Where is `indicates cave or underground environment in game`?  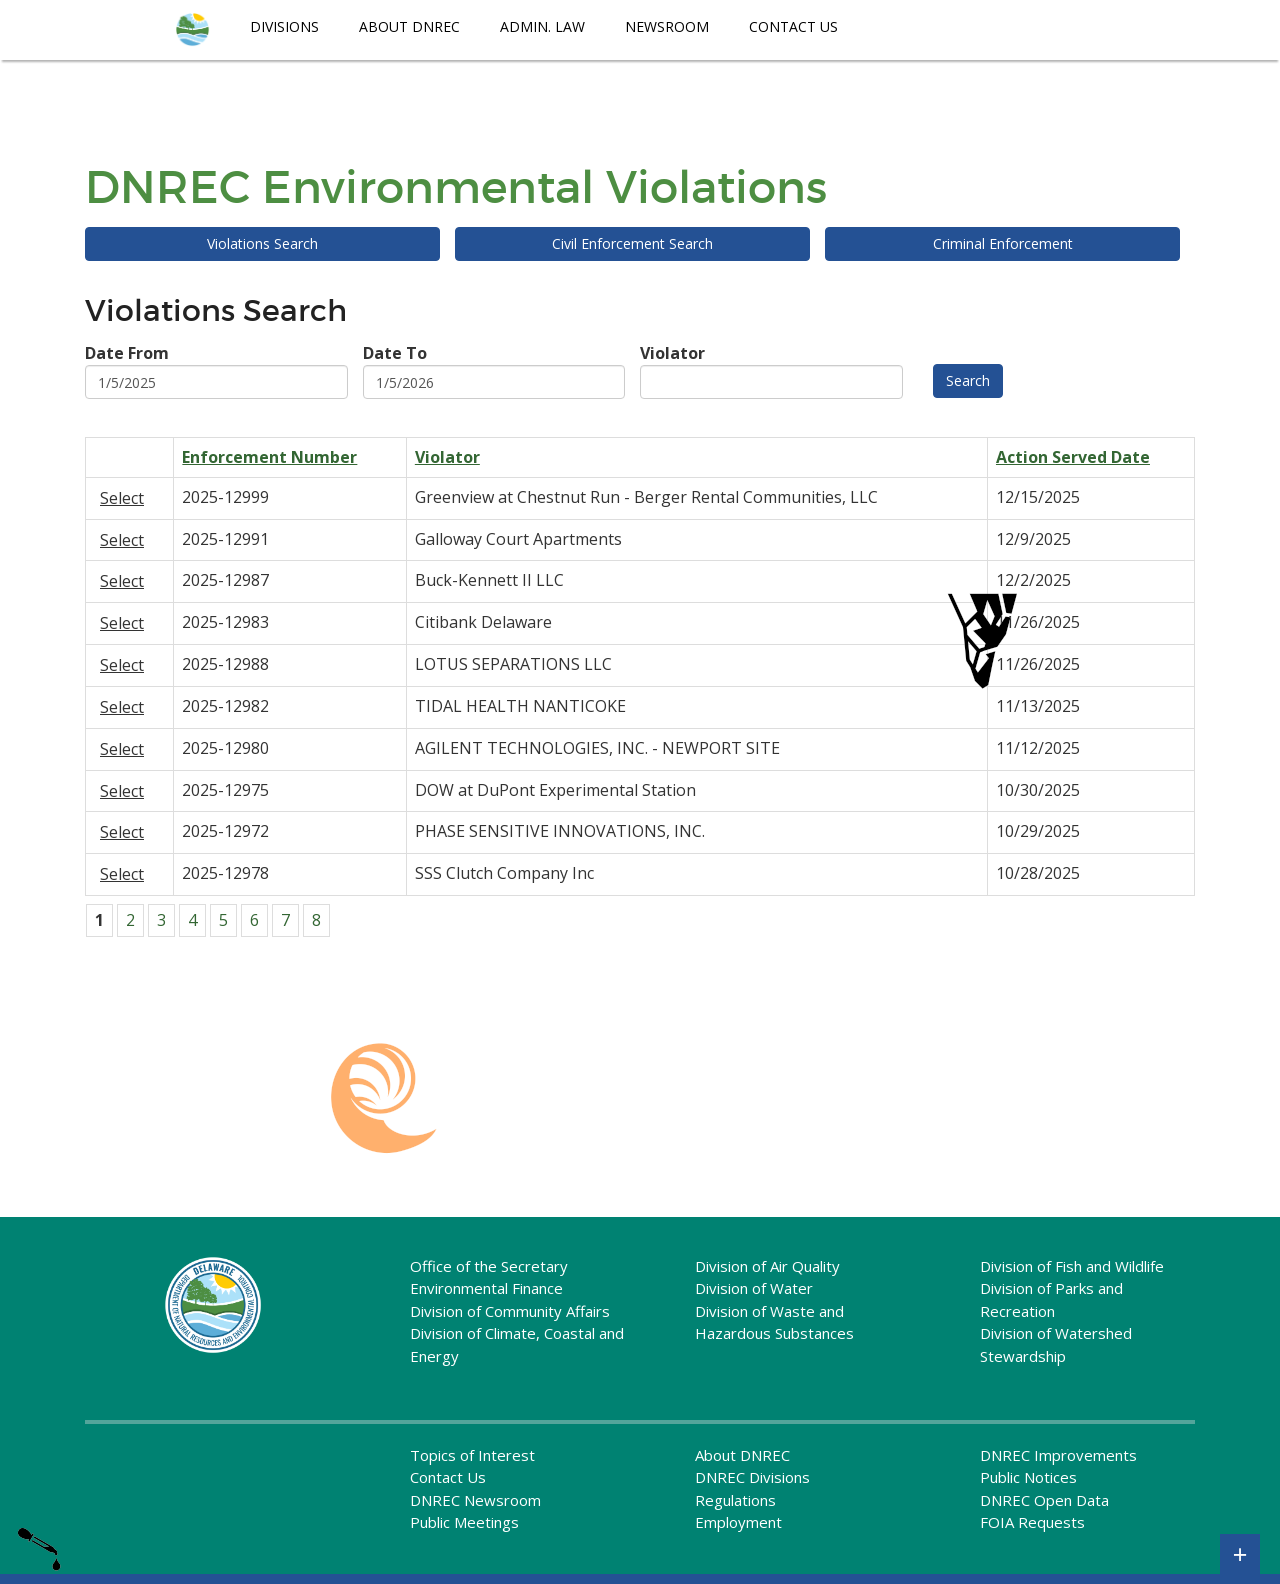 indicates cave or underground environment in game is located at coordinates (983, 641).